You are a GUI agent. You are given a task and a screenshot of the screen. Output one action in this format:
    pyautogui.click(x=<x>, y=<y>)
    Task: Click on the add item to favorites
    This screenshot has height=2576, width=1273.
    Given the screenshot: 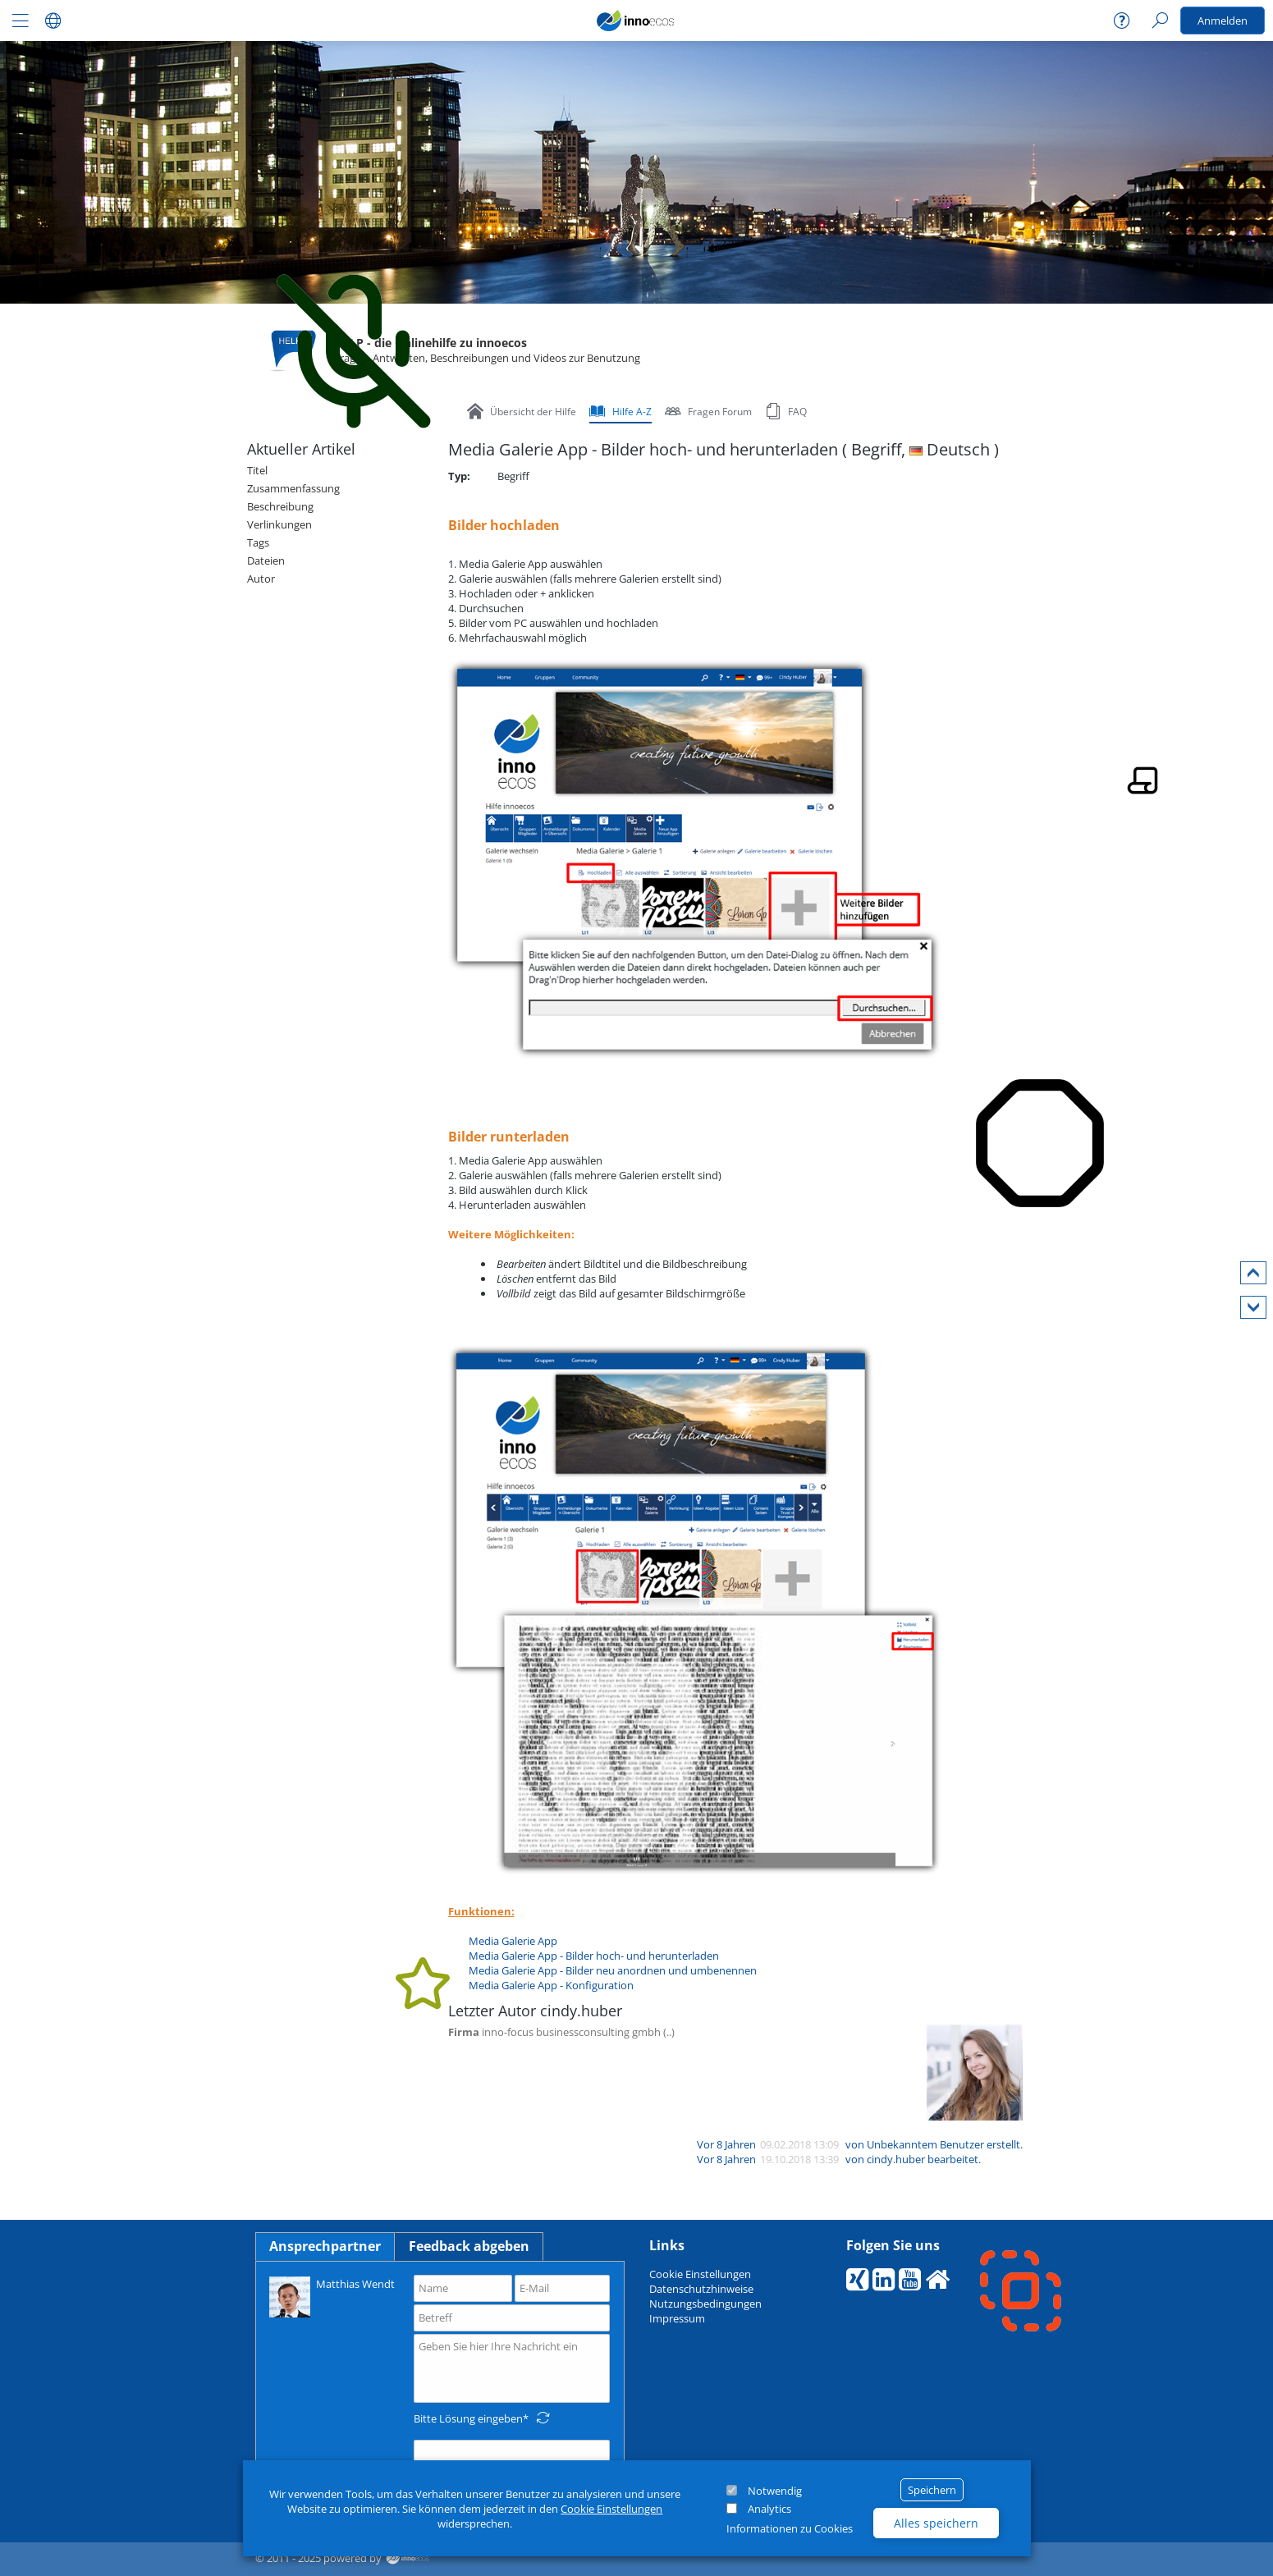 What is the action you would take?
    pyautogui.click(x=423, y=1984)
    